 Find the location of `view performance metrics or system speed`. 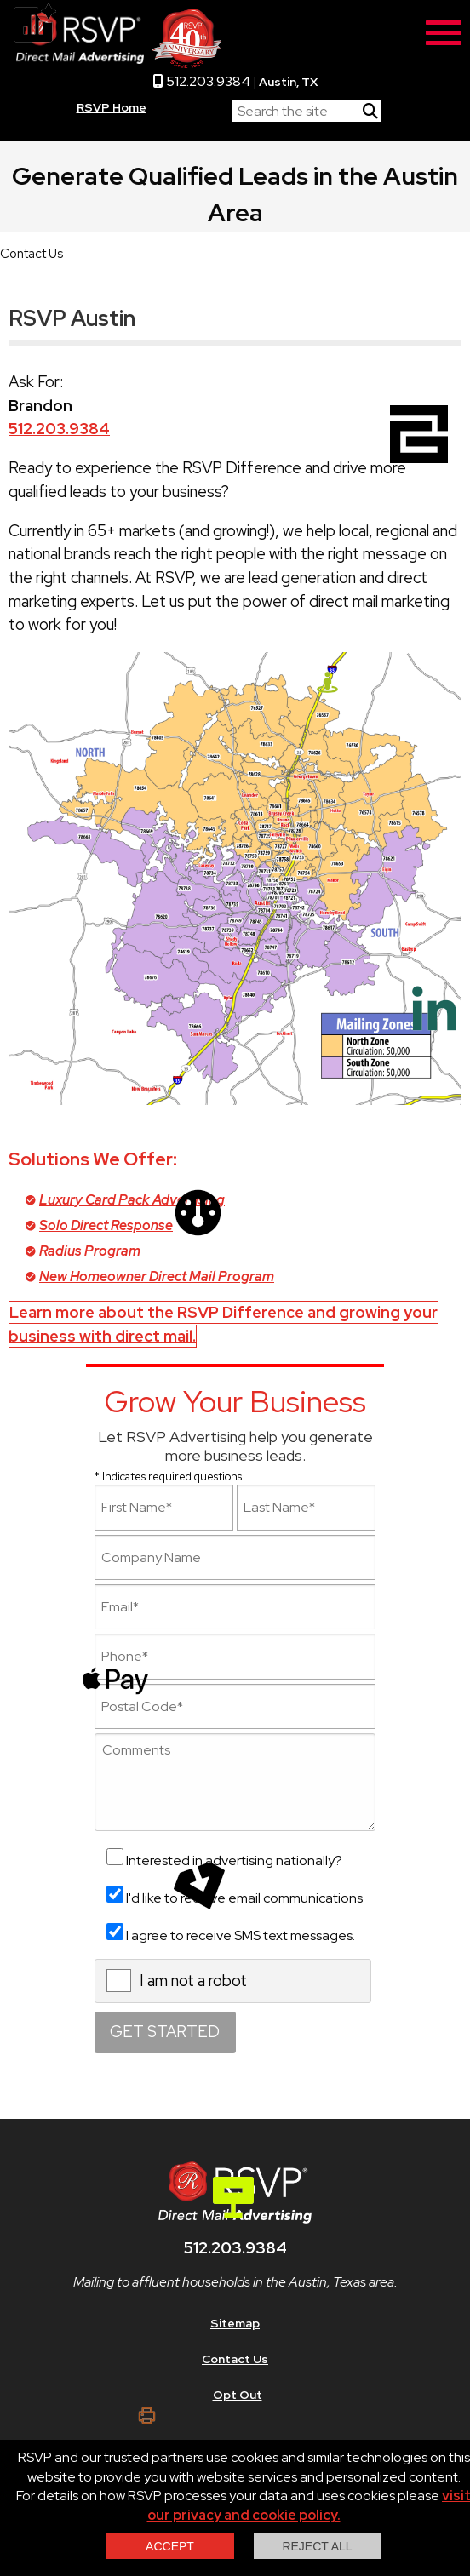

view performance metrics or system speed is located at coordinates (198, 1212).